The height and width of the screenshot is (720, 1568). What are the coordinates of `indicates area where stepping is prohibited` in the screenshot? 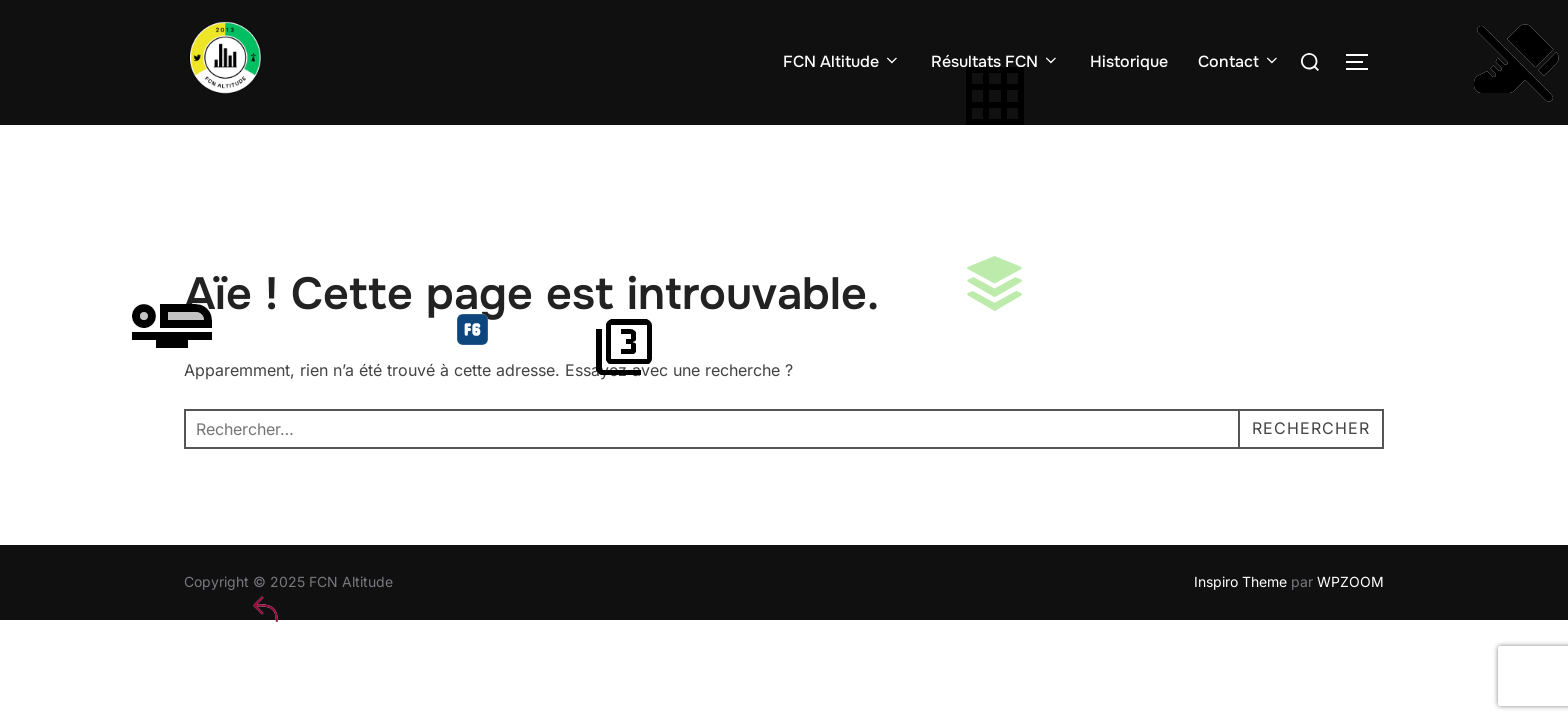 It's located at (1518, 61).